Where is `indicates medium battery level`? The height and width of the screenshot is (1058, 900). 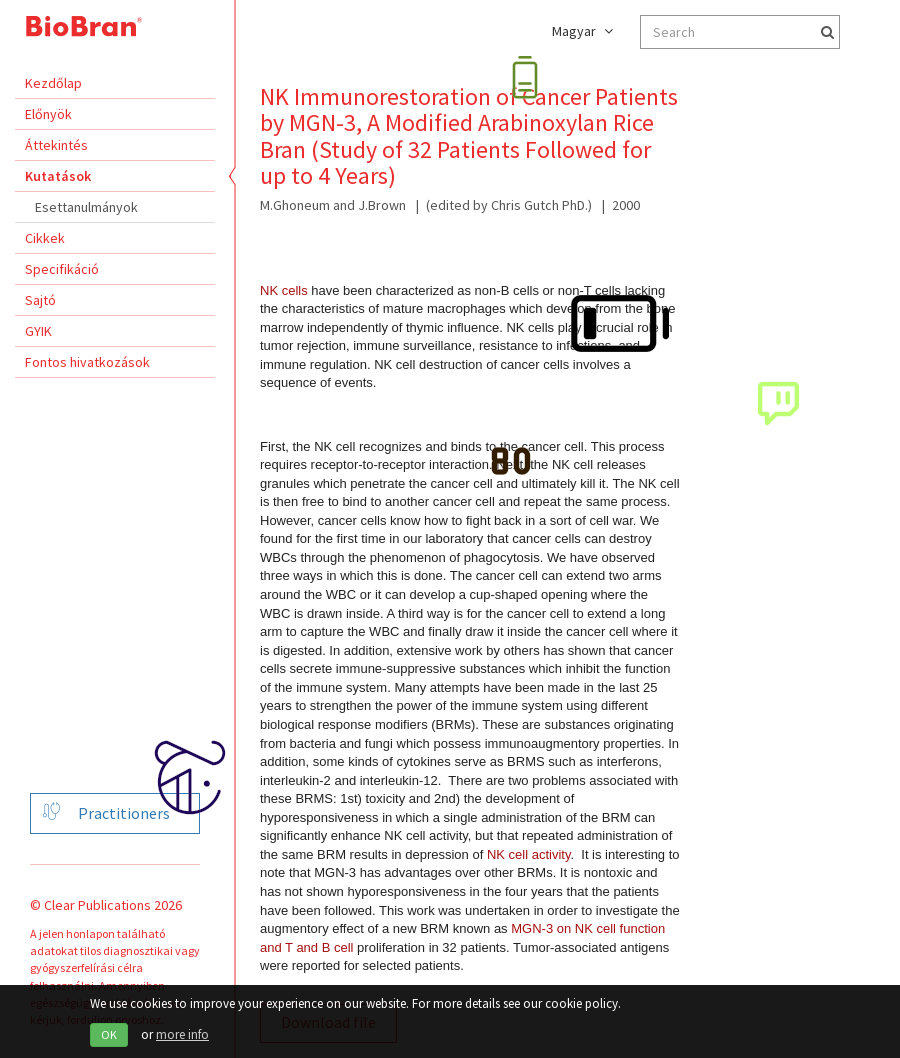
indicates medium battery level is located at coordinates (525, 78).